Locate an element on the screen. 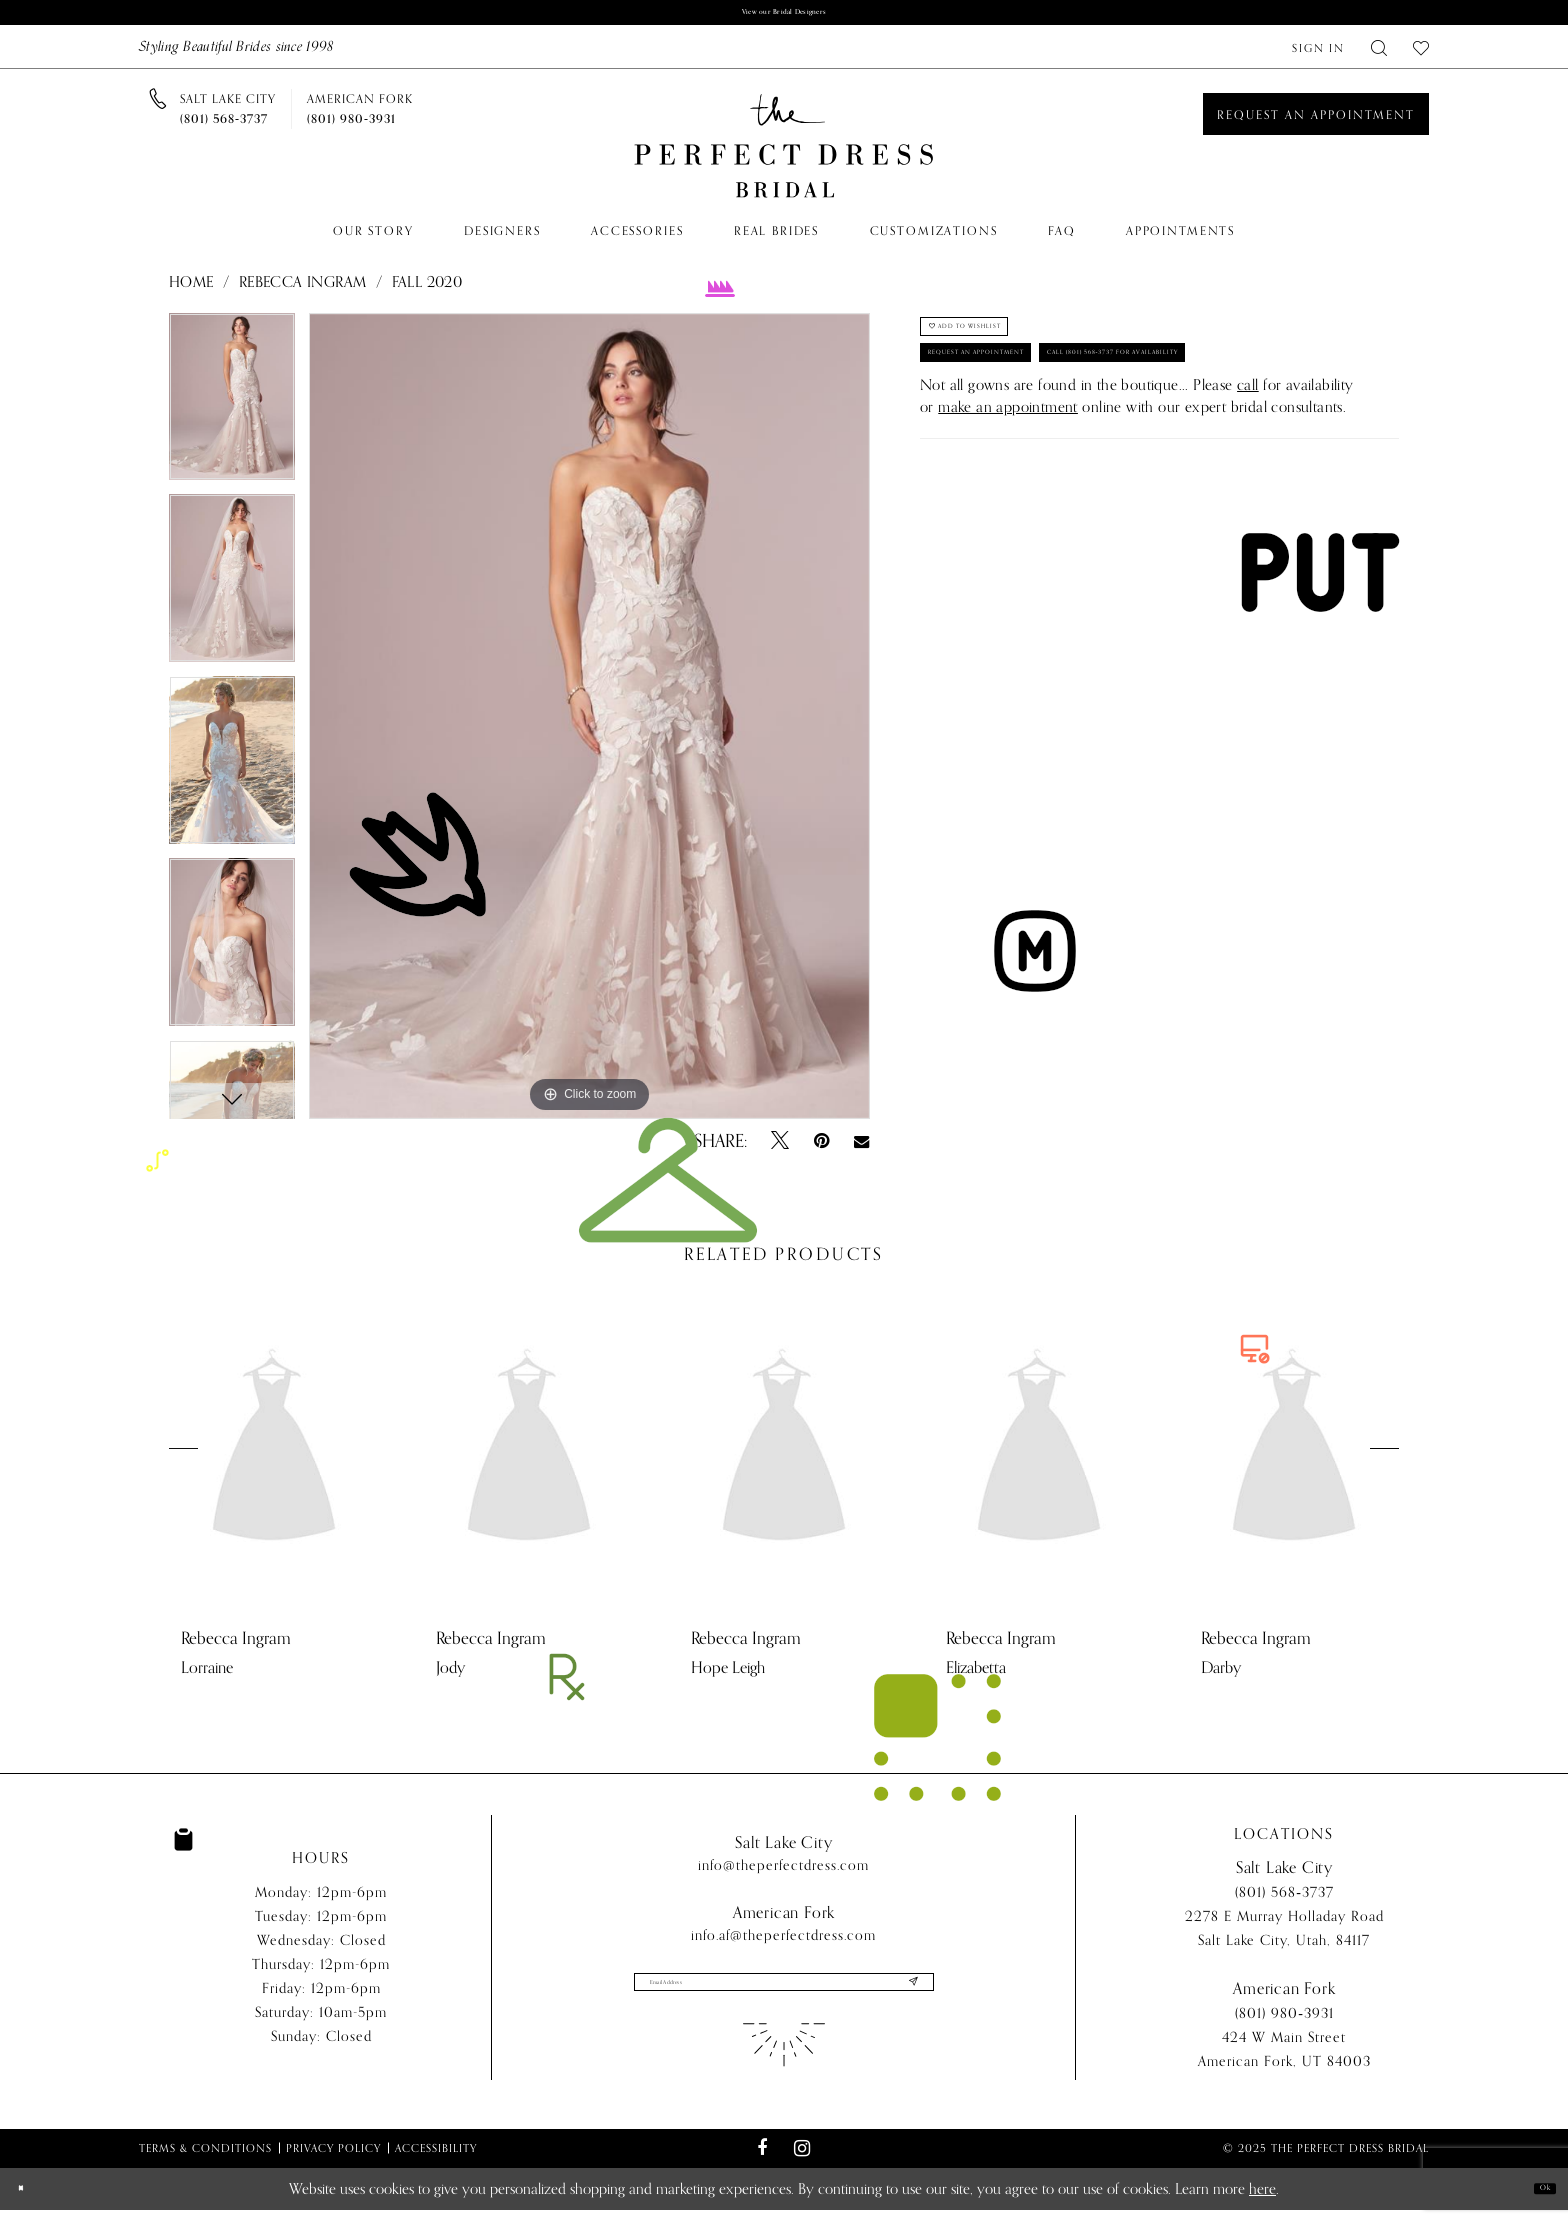 This screenshot has height=2222, width=1568. view route between two points is located at coordinates (157, 1160).